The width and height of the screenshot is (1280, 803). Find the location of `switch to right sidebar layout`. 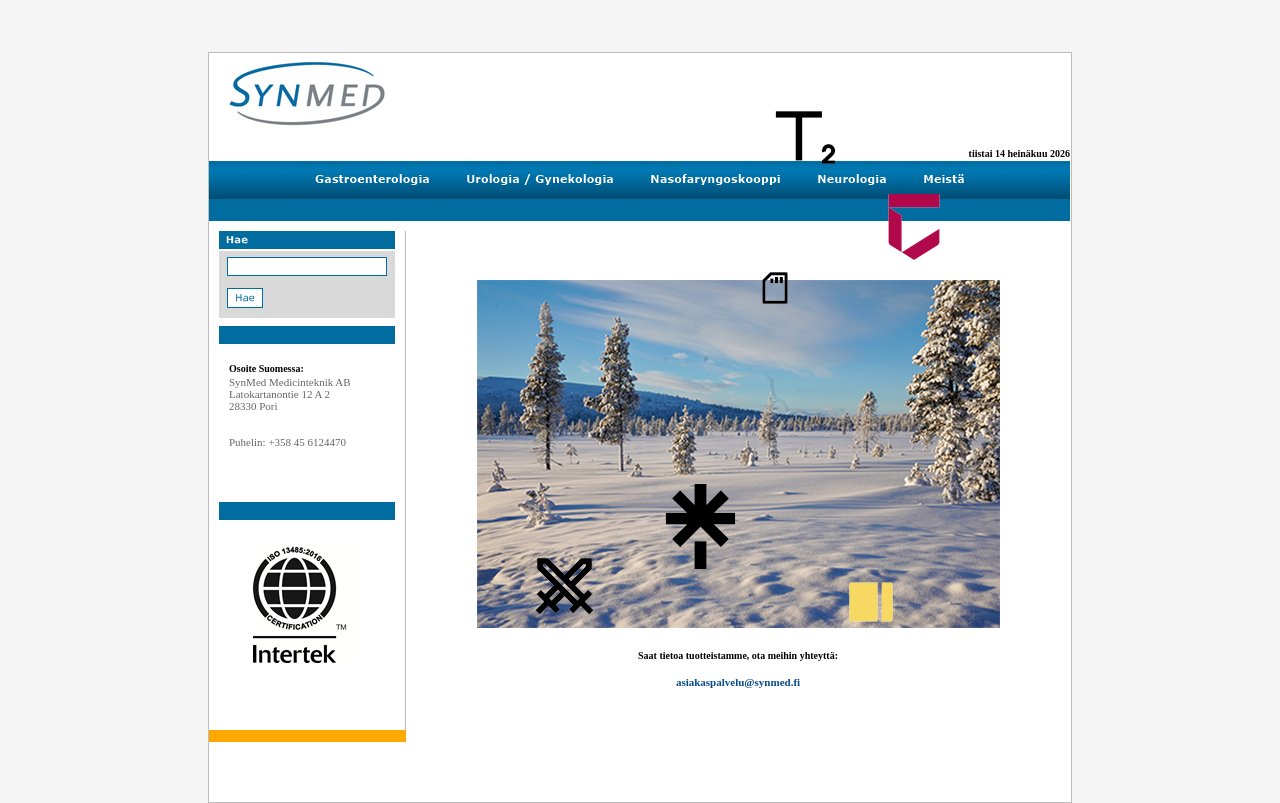

switch to right sidebar layout is located at coordinates (871, 602).